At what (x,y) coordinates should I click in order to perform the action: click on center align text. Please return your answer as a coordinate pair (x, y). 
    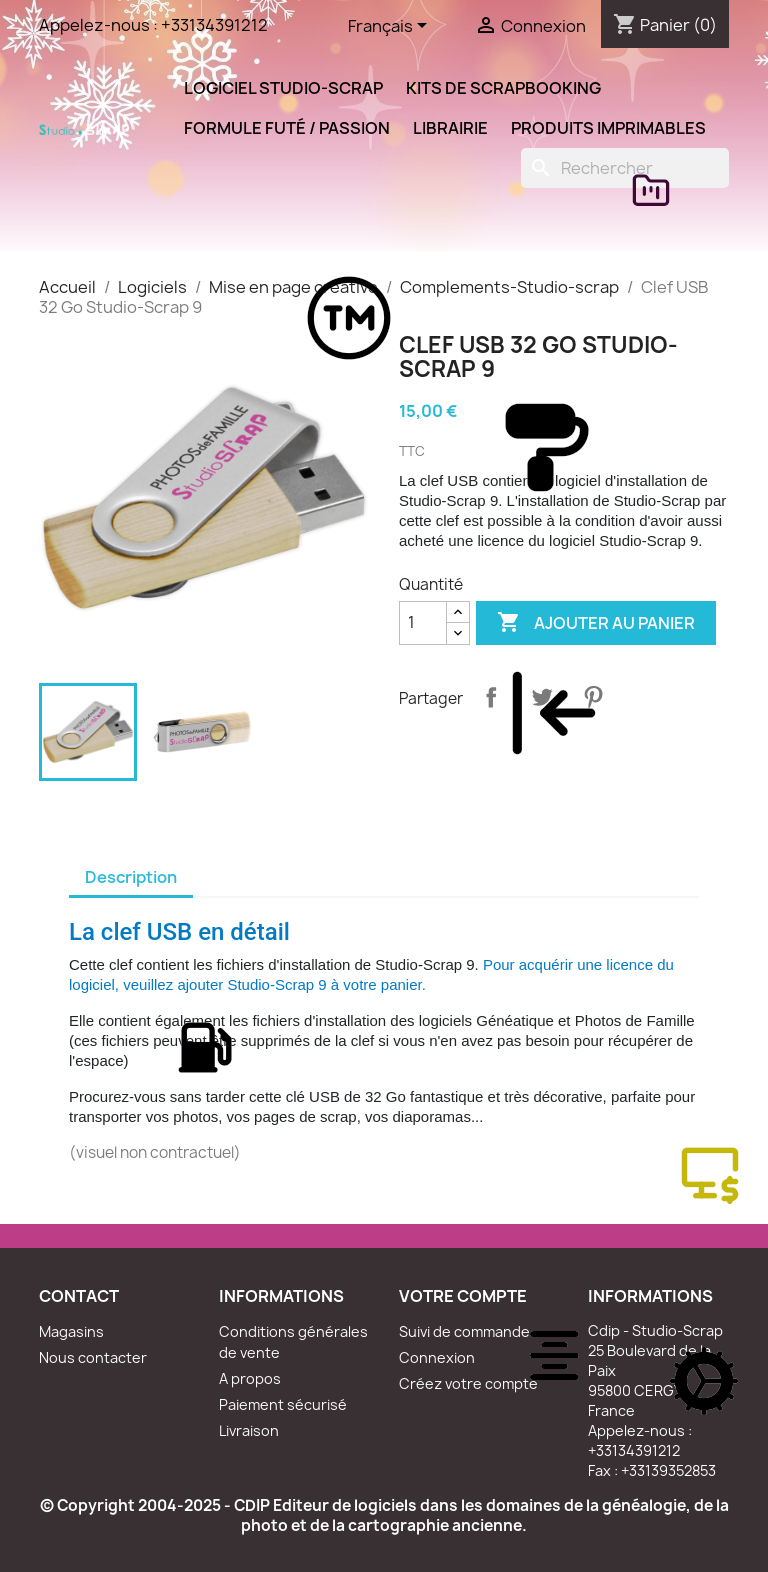
    Looking at the image, I should click on (554, 1355).